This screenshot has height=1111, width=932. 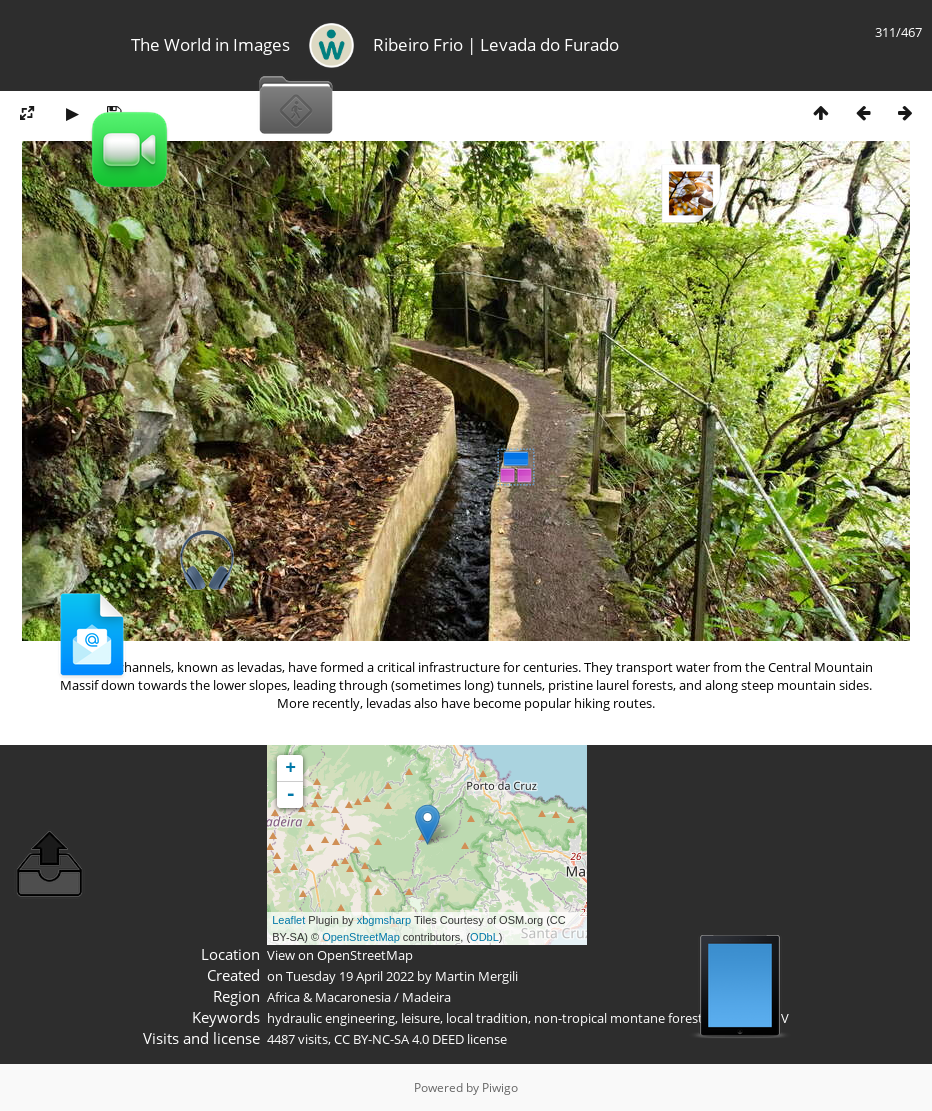 I want to click on view outgoing mail in your outbox, so click(x=49, y=867).